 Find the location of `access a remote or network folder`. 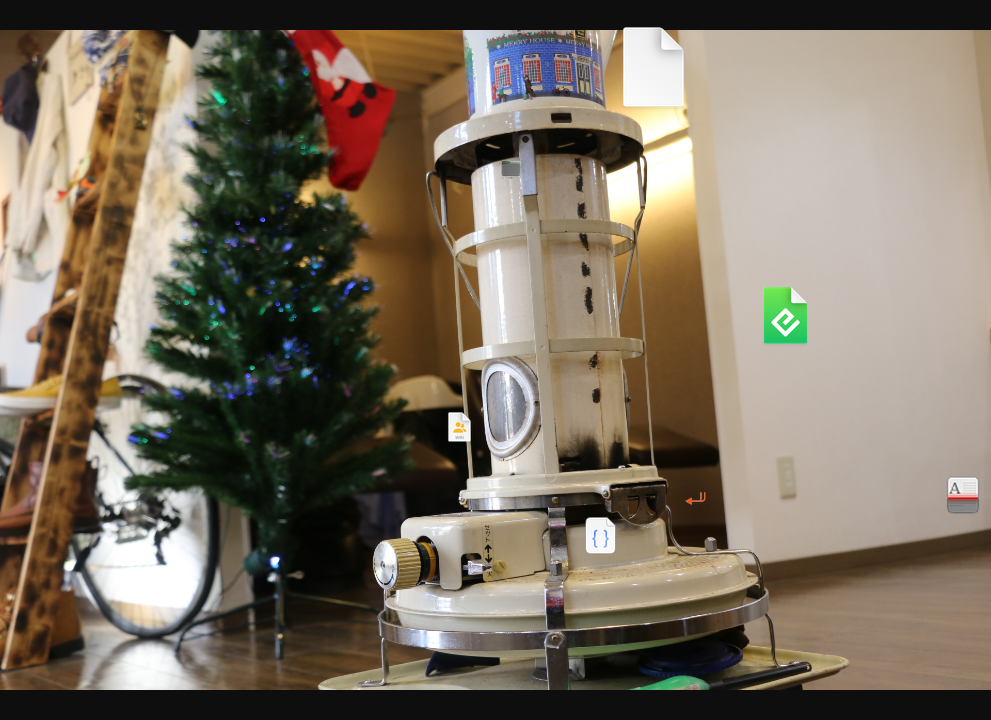

access a remote or network folder is located at coordinates (511, 169).